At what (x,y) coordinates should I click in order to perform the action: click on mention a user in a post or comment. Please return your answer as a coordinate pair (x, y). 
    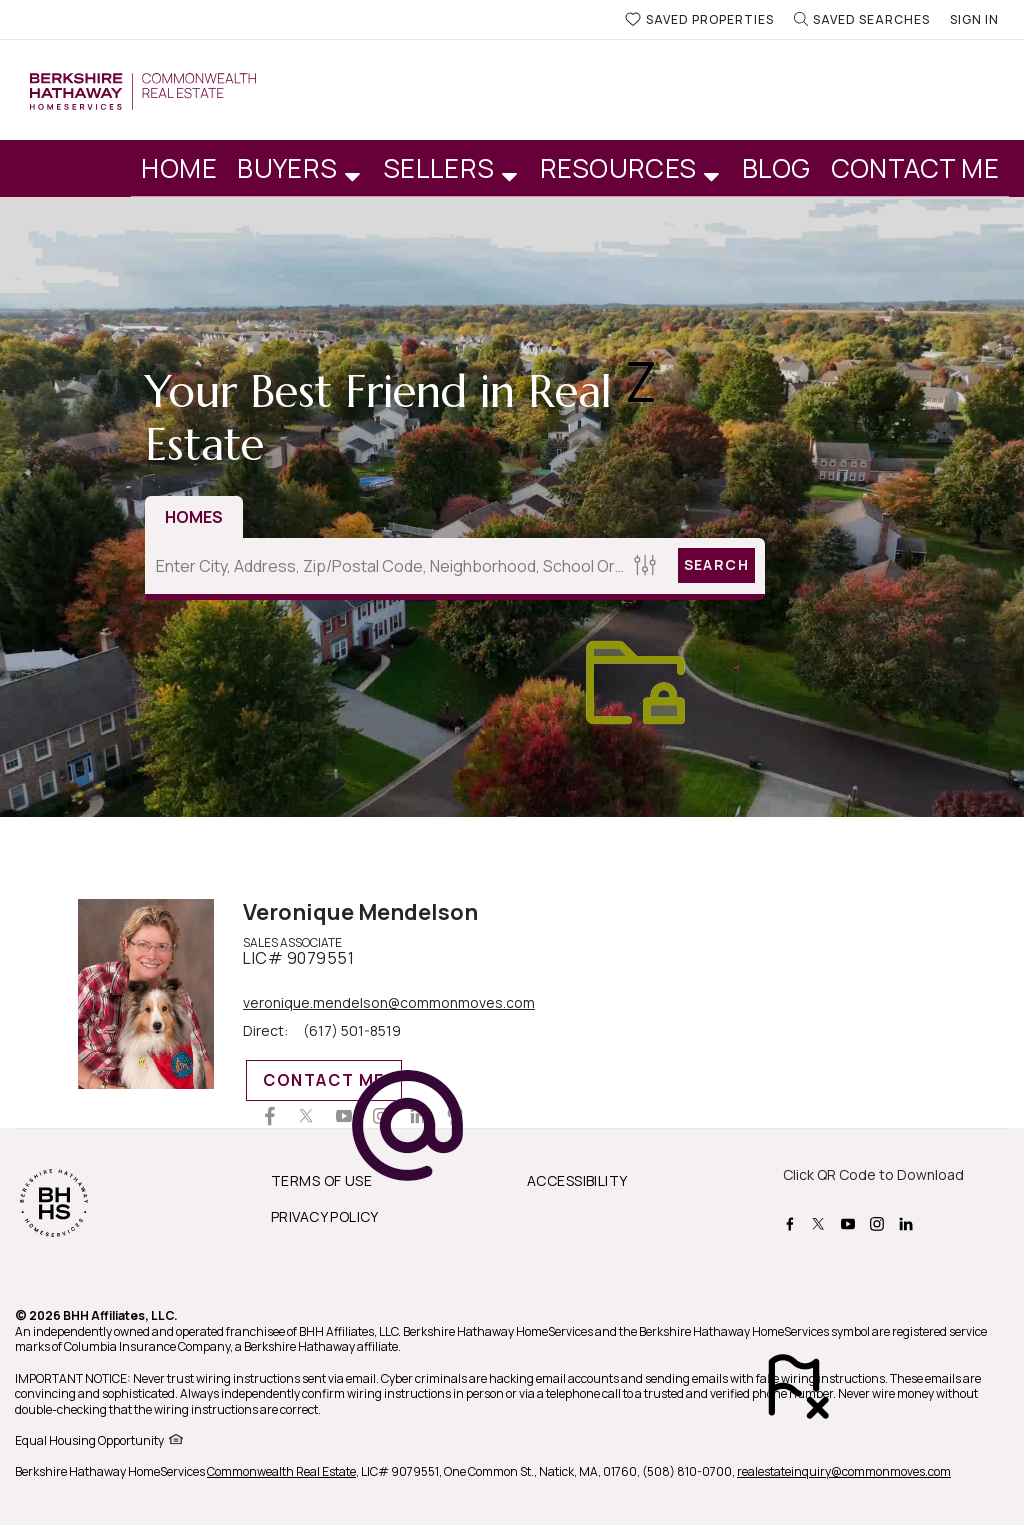
    Looking at the image, I should click on (407, 1125).